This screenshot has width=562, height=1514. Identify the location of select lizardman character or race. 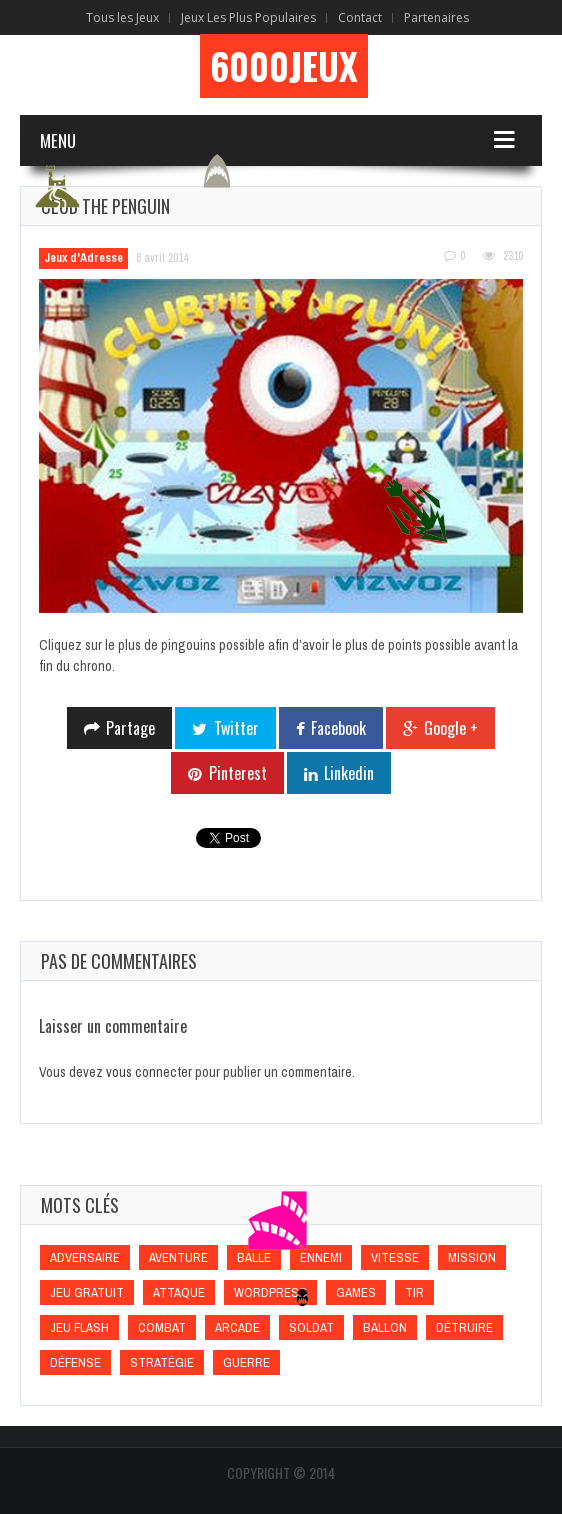
(302, 1297).